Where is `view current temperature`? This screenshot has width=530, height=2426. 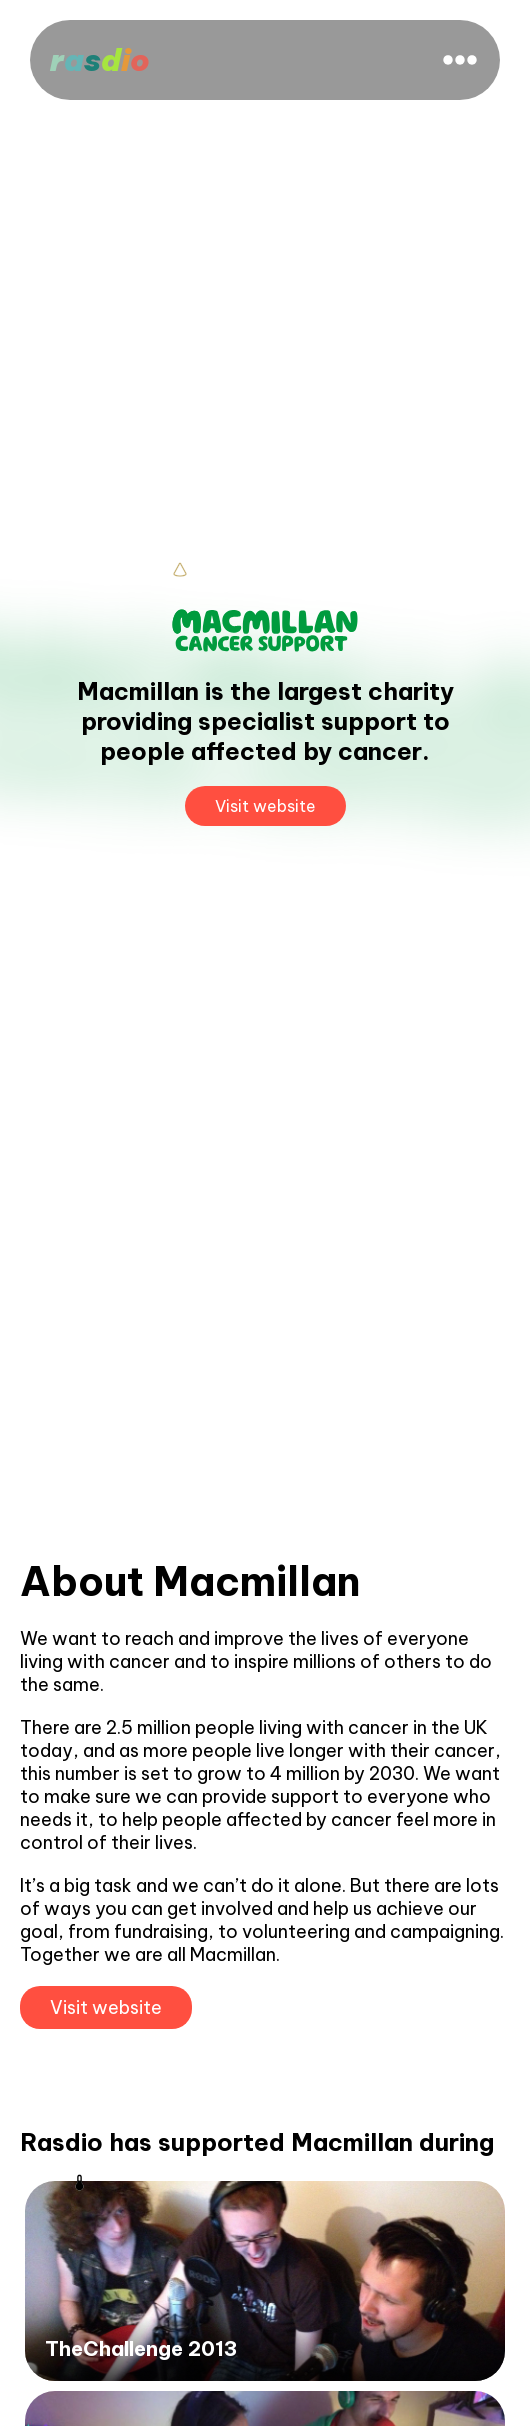
view current temperature is located at coordinates (79, 2182).